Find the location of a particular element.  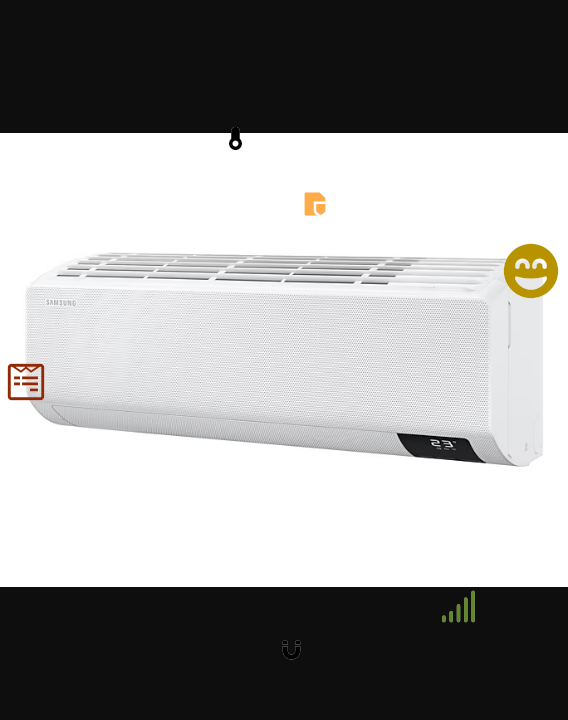

indicates a protected or secure file is located at coordinates (315, 204).